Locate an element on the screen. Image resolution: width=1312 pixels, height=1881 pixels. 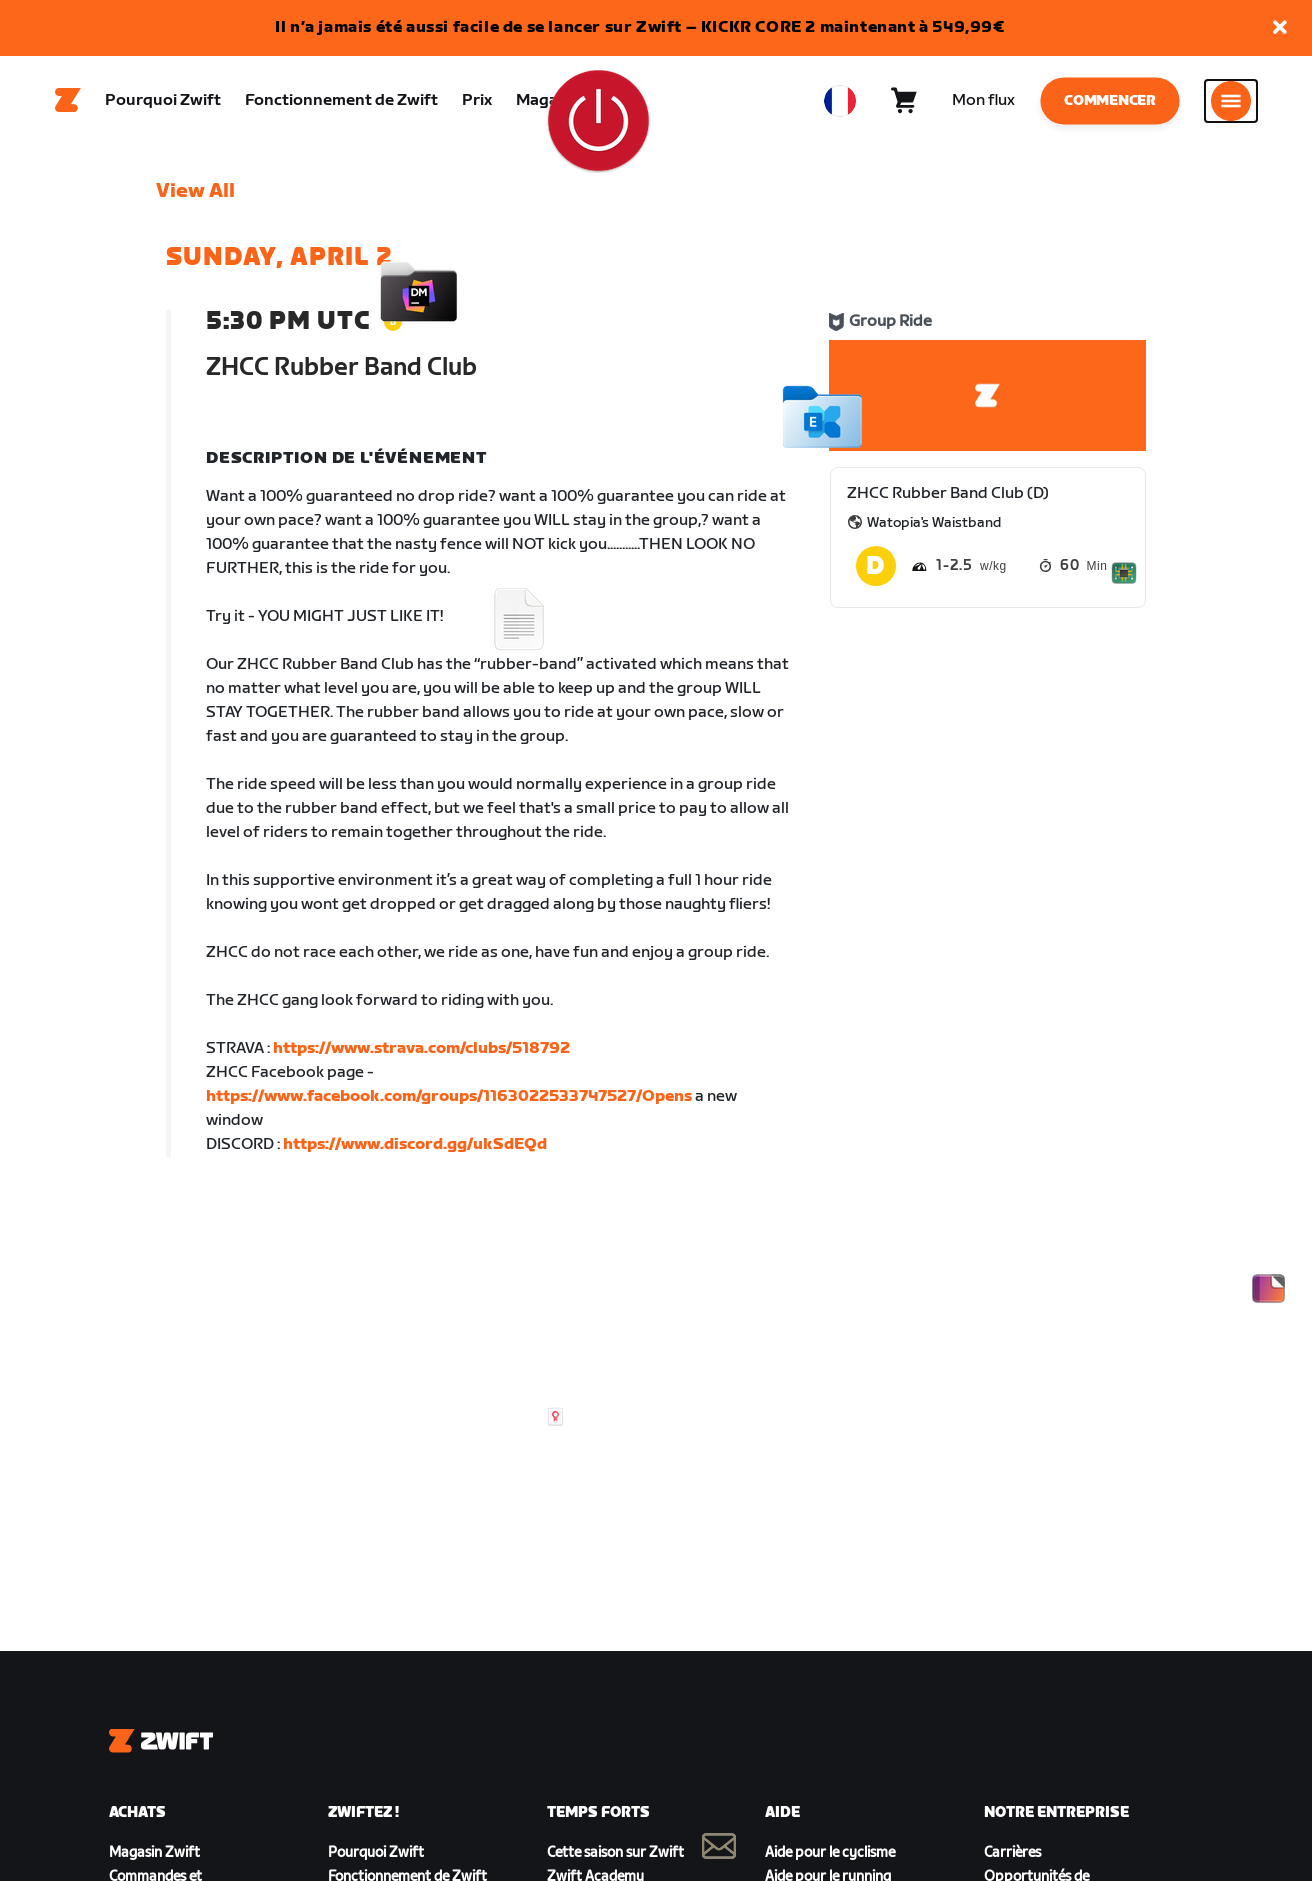
open jockey system configuration app is located at coordinates (1124, 573).